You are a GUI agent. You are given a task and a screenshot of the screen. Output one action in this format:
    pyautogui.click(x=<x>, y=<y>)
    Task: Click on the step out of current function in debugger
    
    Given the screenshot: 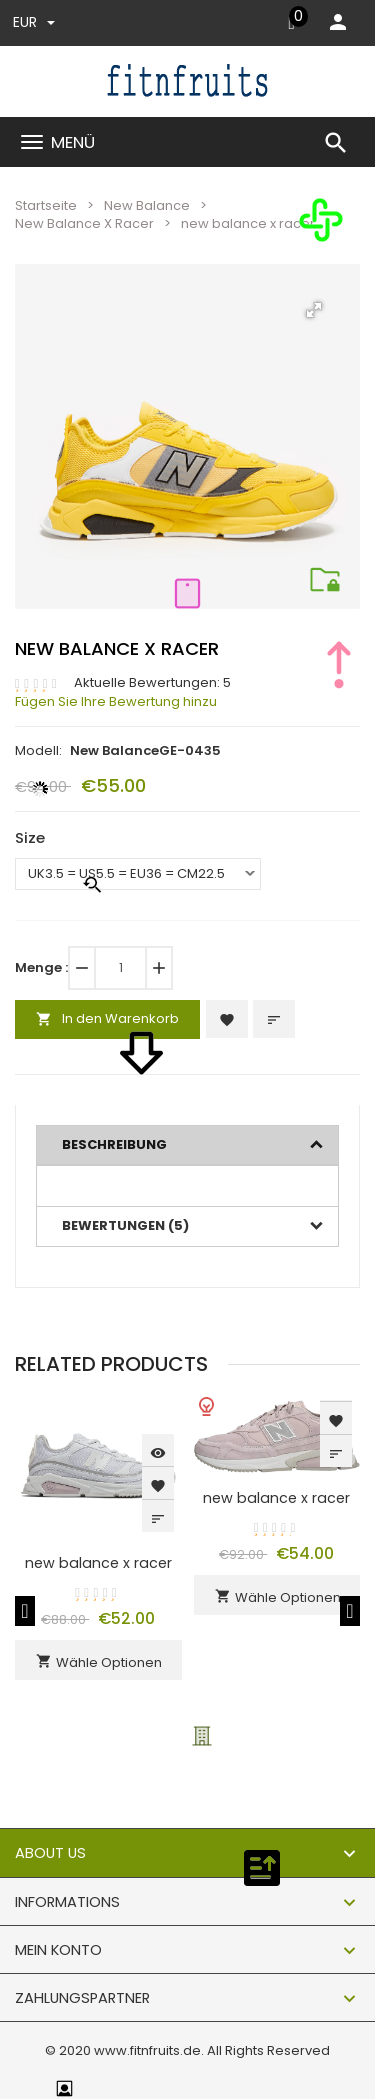 What is the action you would take?
    pyautogui.click(x=339, y=665)
    